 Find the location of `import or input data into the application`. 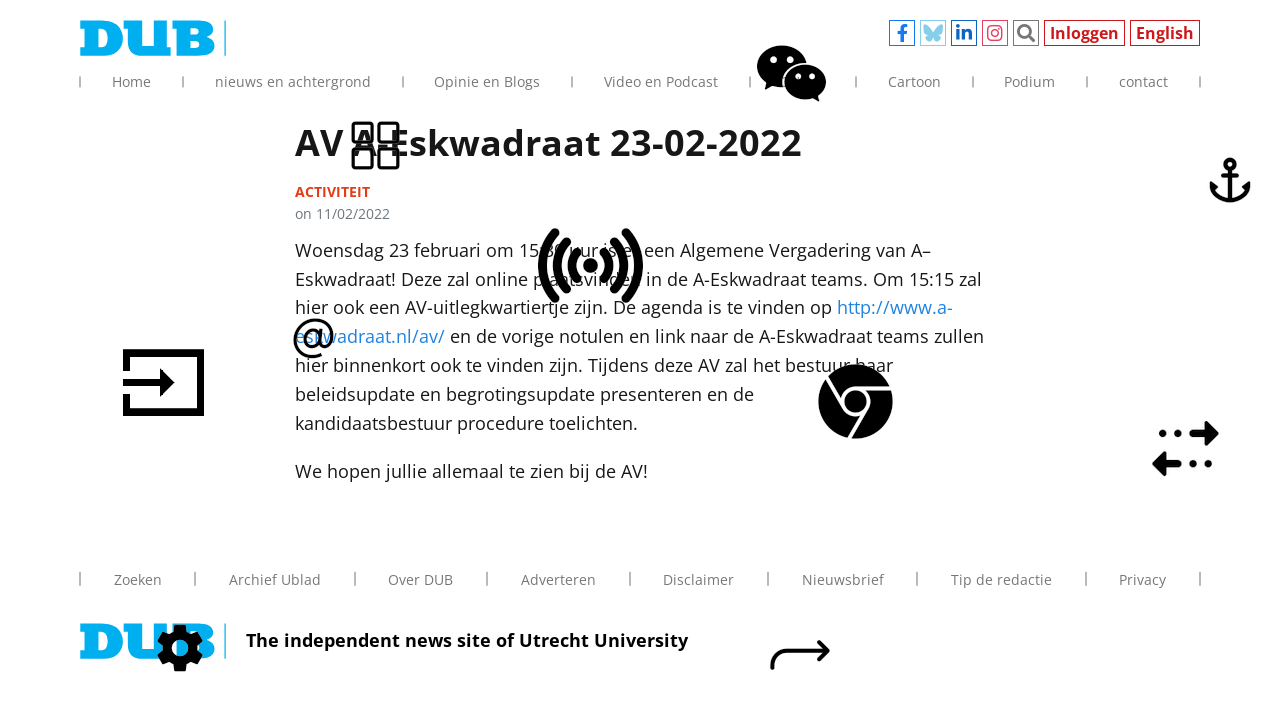

import or input data into the application is located at coordinates (163, 382).